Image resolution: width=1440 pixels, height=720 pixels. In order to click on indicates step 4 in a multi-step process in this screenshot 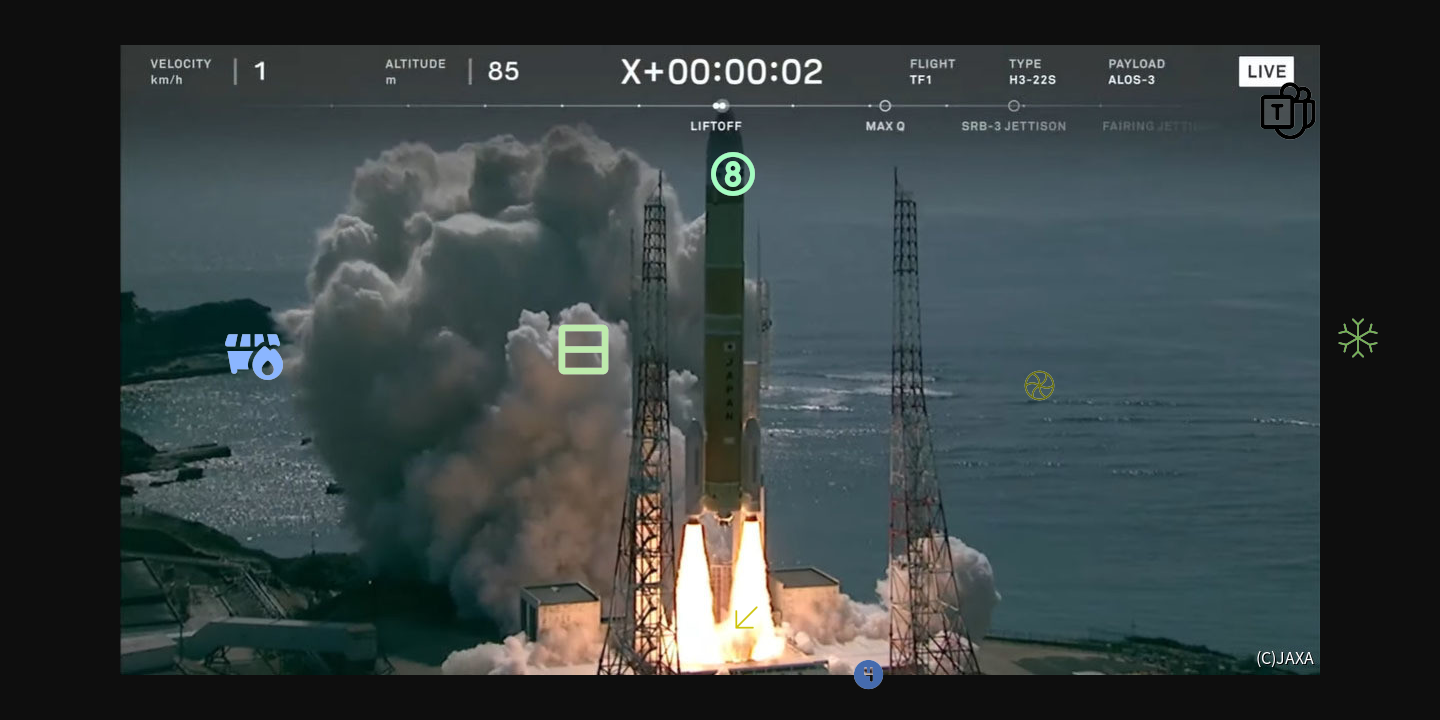, I will do `click(868, 674)`.